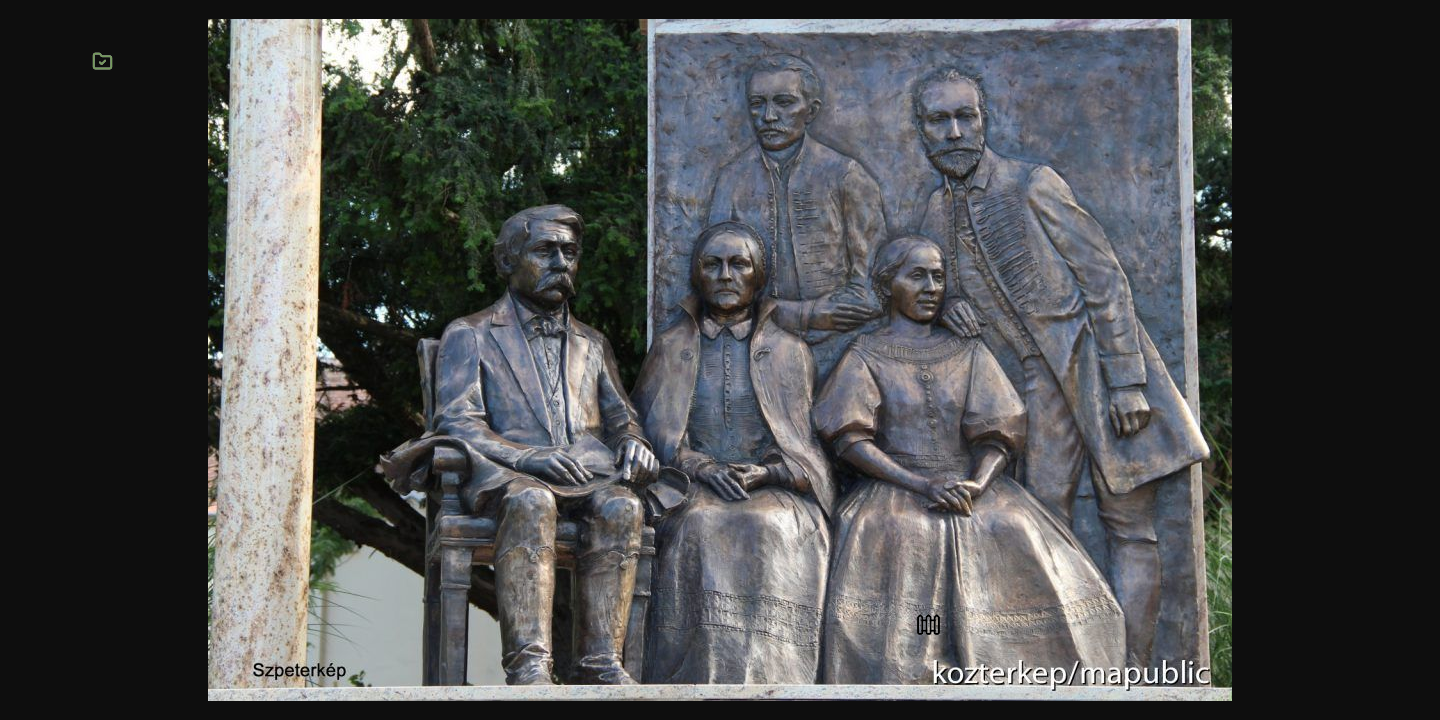 The width and height of the screenshot is (1440, 720). What do you see at coordinates (102, 61) in the screenshot?
I see `folder successfully verified or validated` at bounding box center [102, 61].